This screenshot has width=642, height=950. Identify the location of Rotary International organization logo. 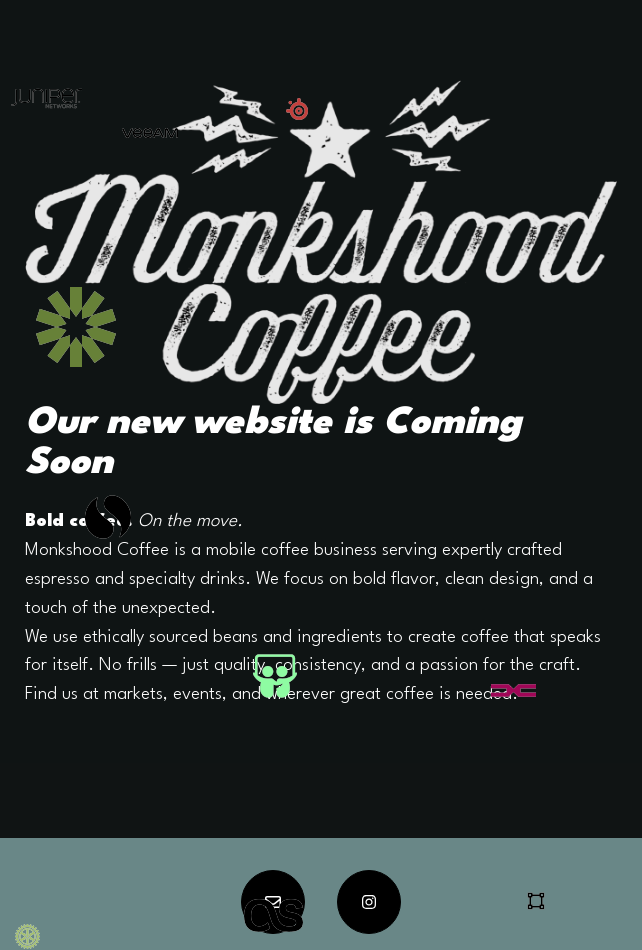
(27, 936).